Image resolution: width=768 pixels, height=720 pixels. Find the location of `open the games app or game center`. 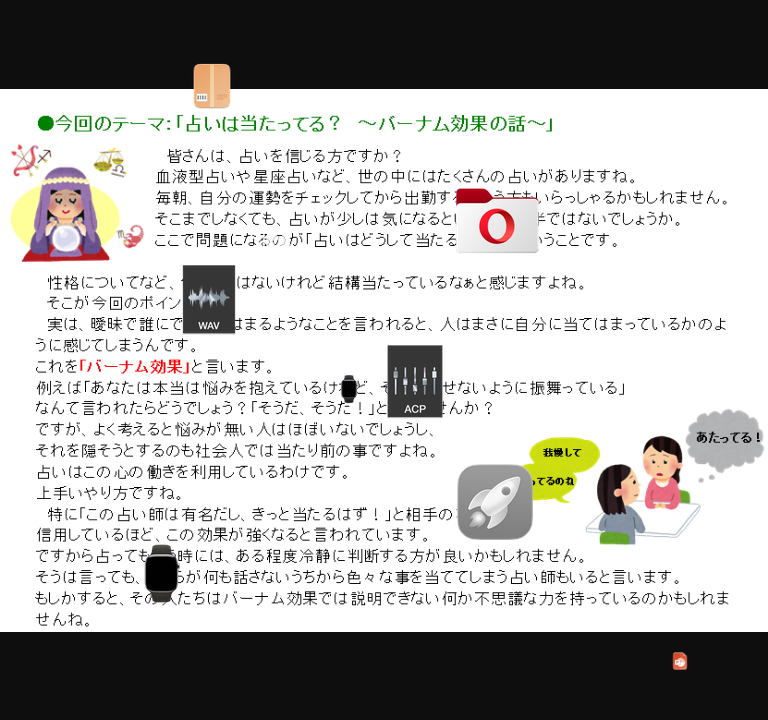

open the games app or game center is located at coordinates (495, 502).